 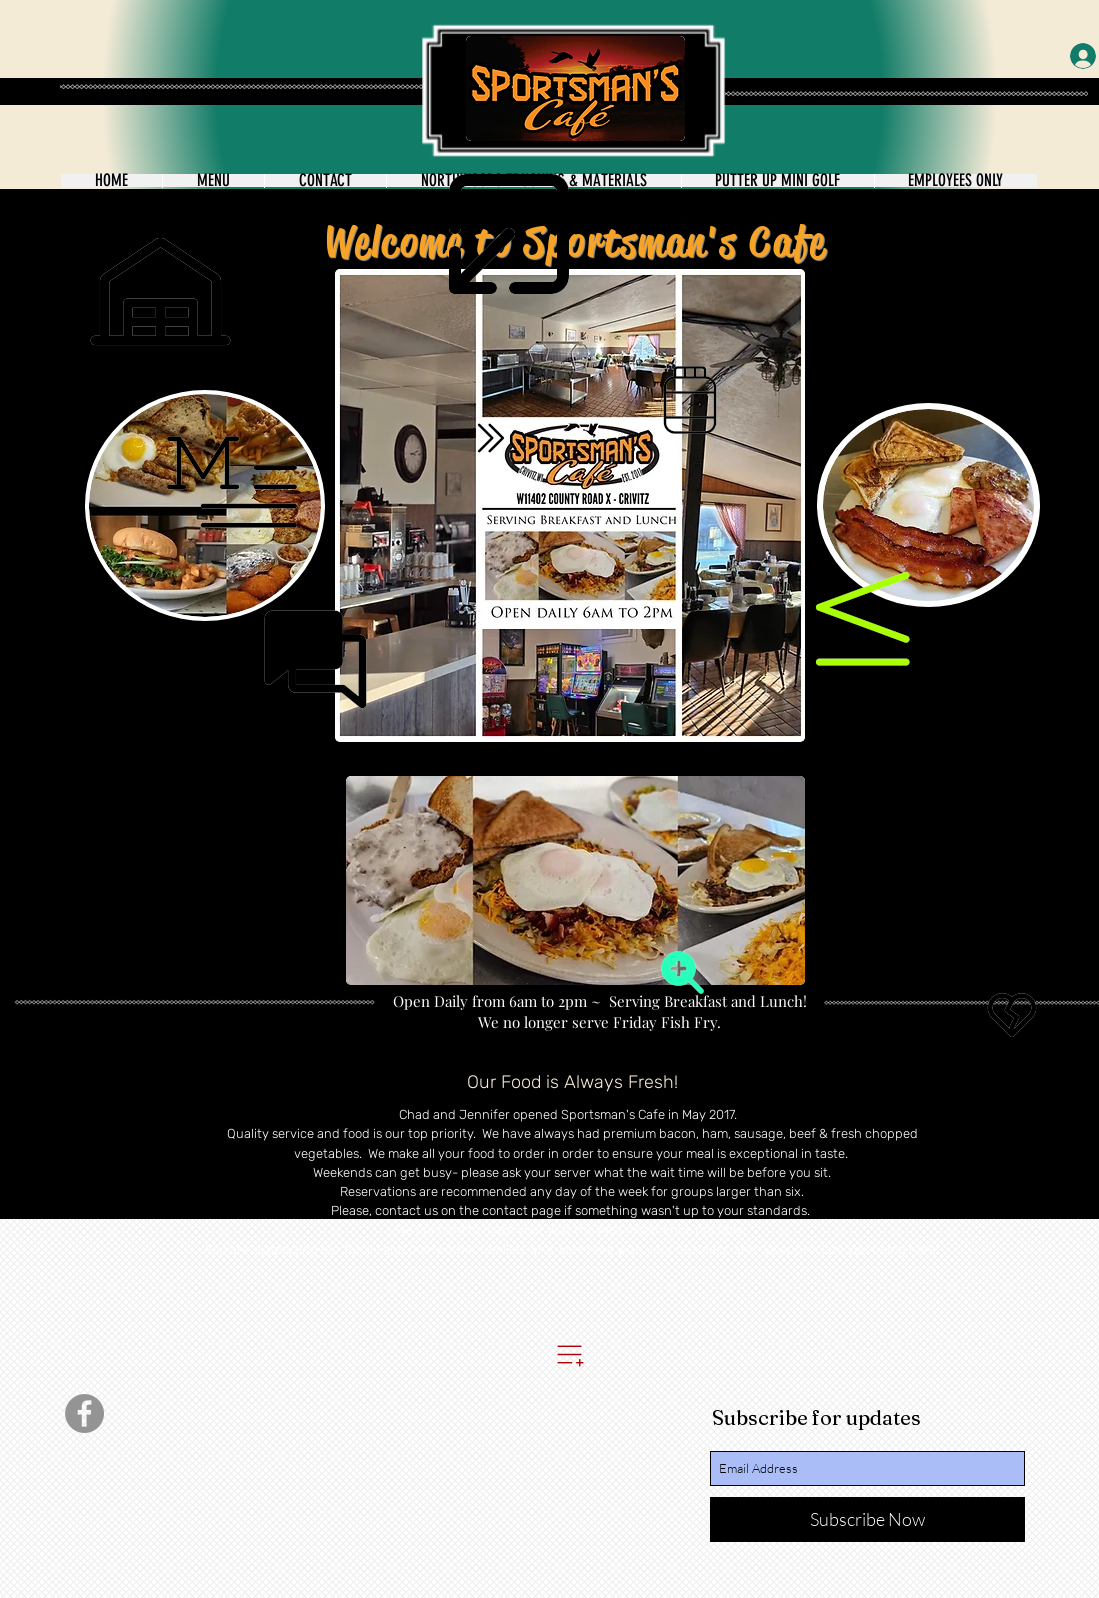 I want to click on open your conversations, so click(x=315, y=657).